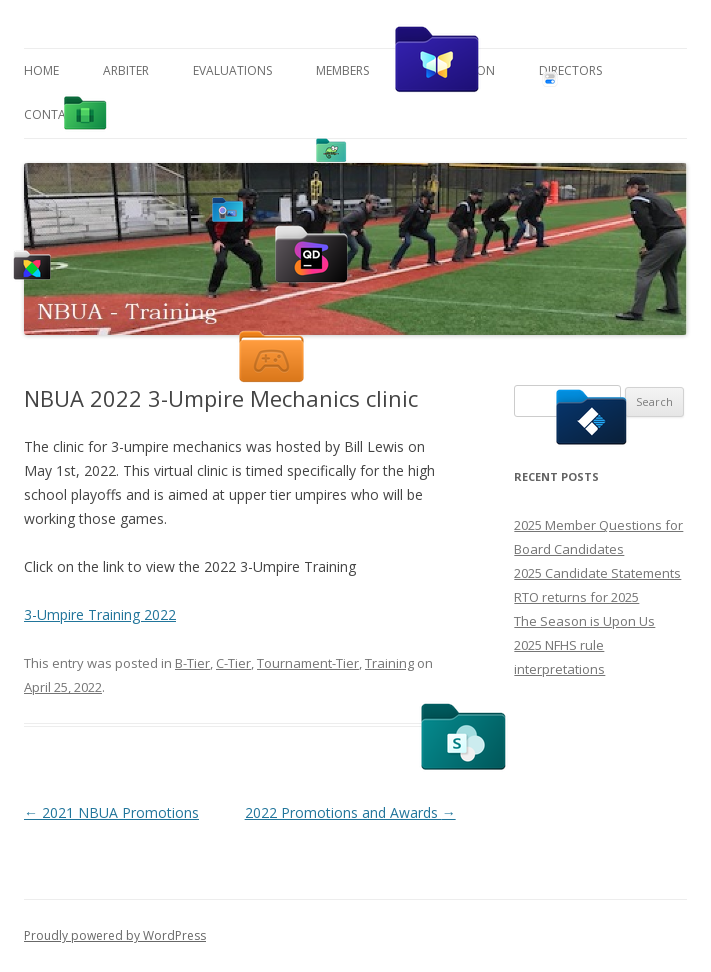  What do you see at coordinates (32, 266) in the screenshot?
I see `folder containing haxe flixel game engine projects` at bounding box center [32, 266].